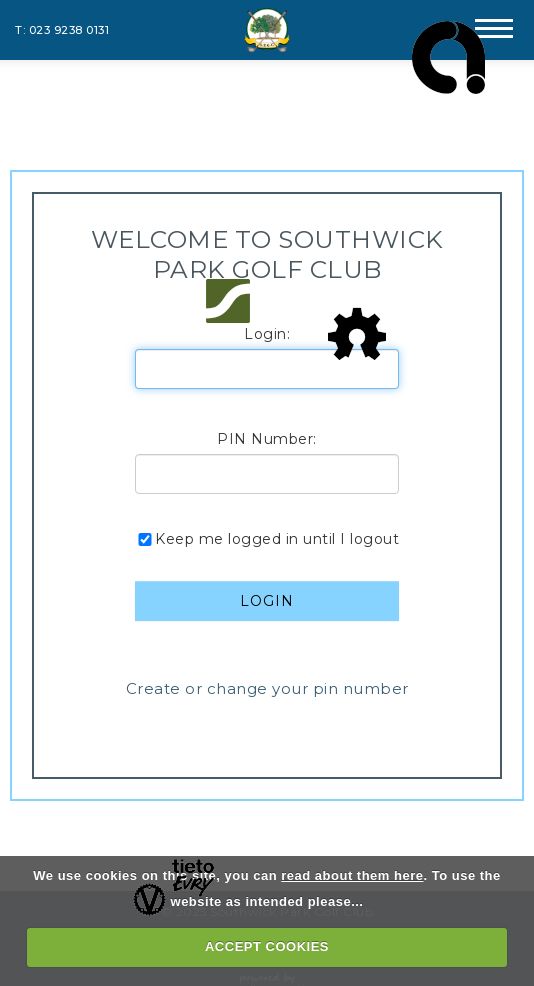 Image resolution: width=534 pixels, height=986 pixels. Describe the element at coordinates (193, 878) in the screenshot. I see `visit Tietoevry website or services` at that location.